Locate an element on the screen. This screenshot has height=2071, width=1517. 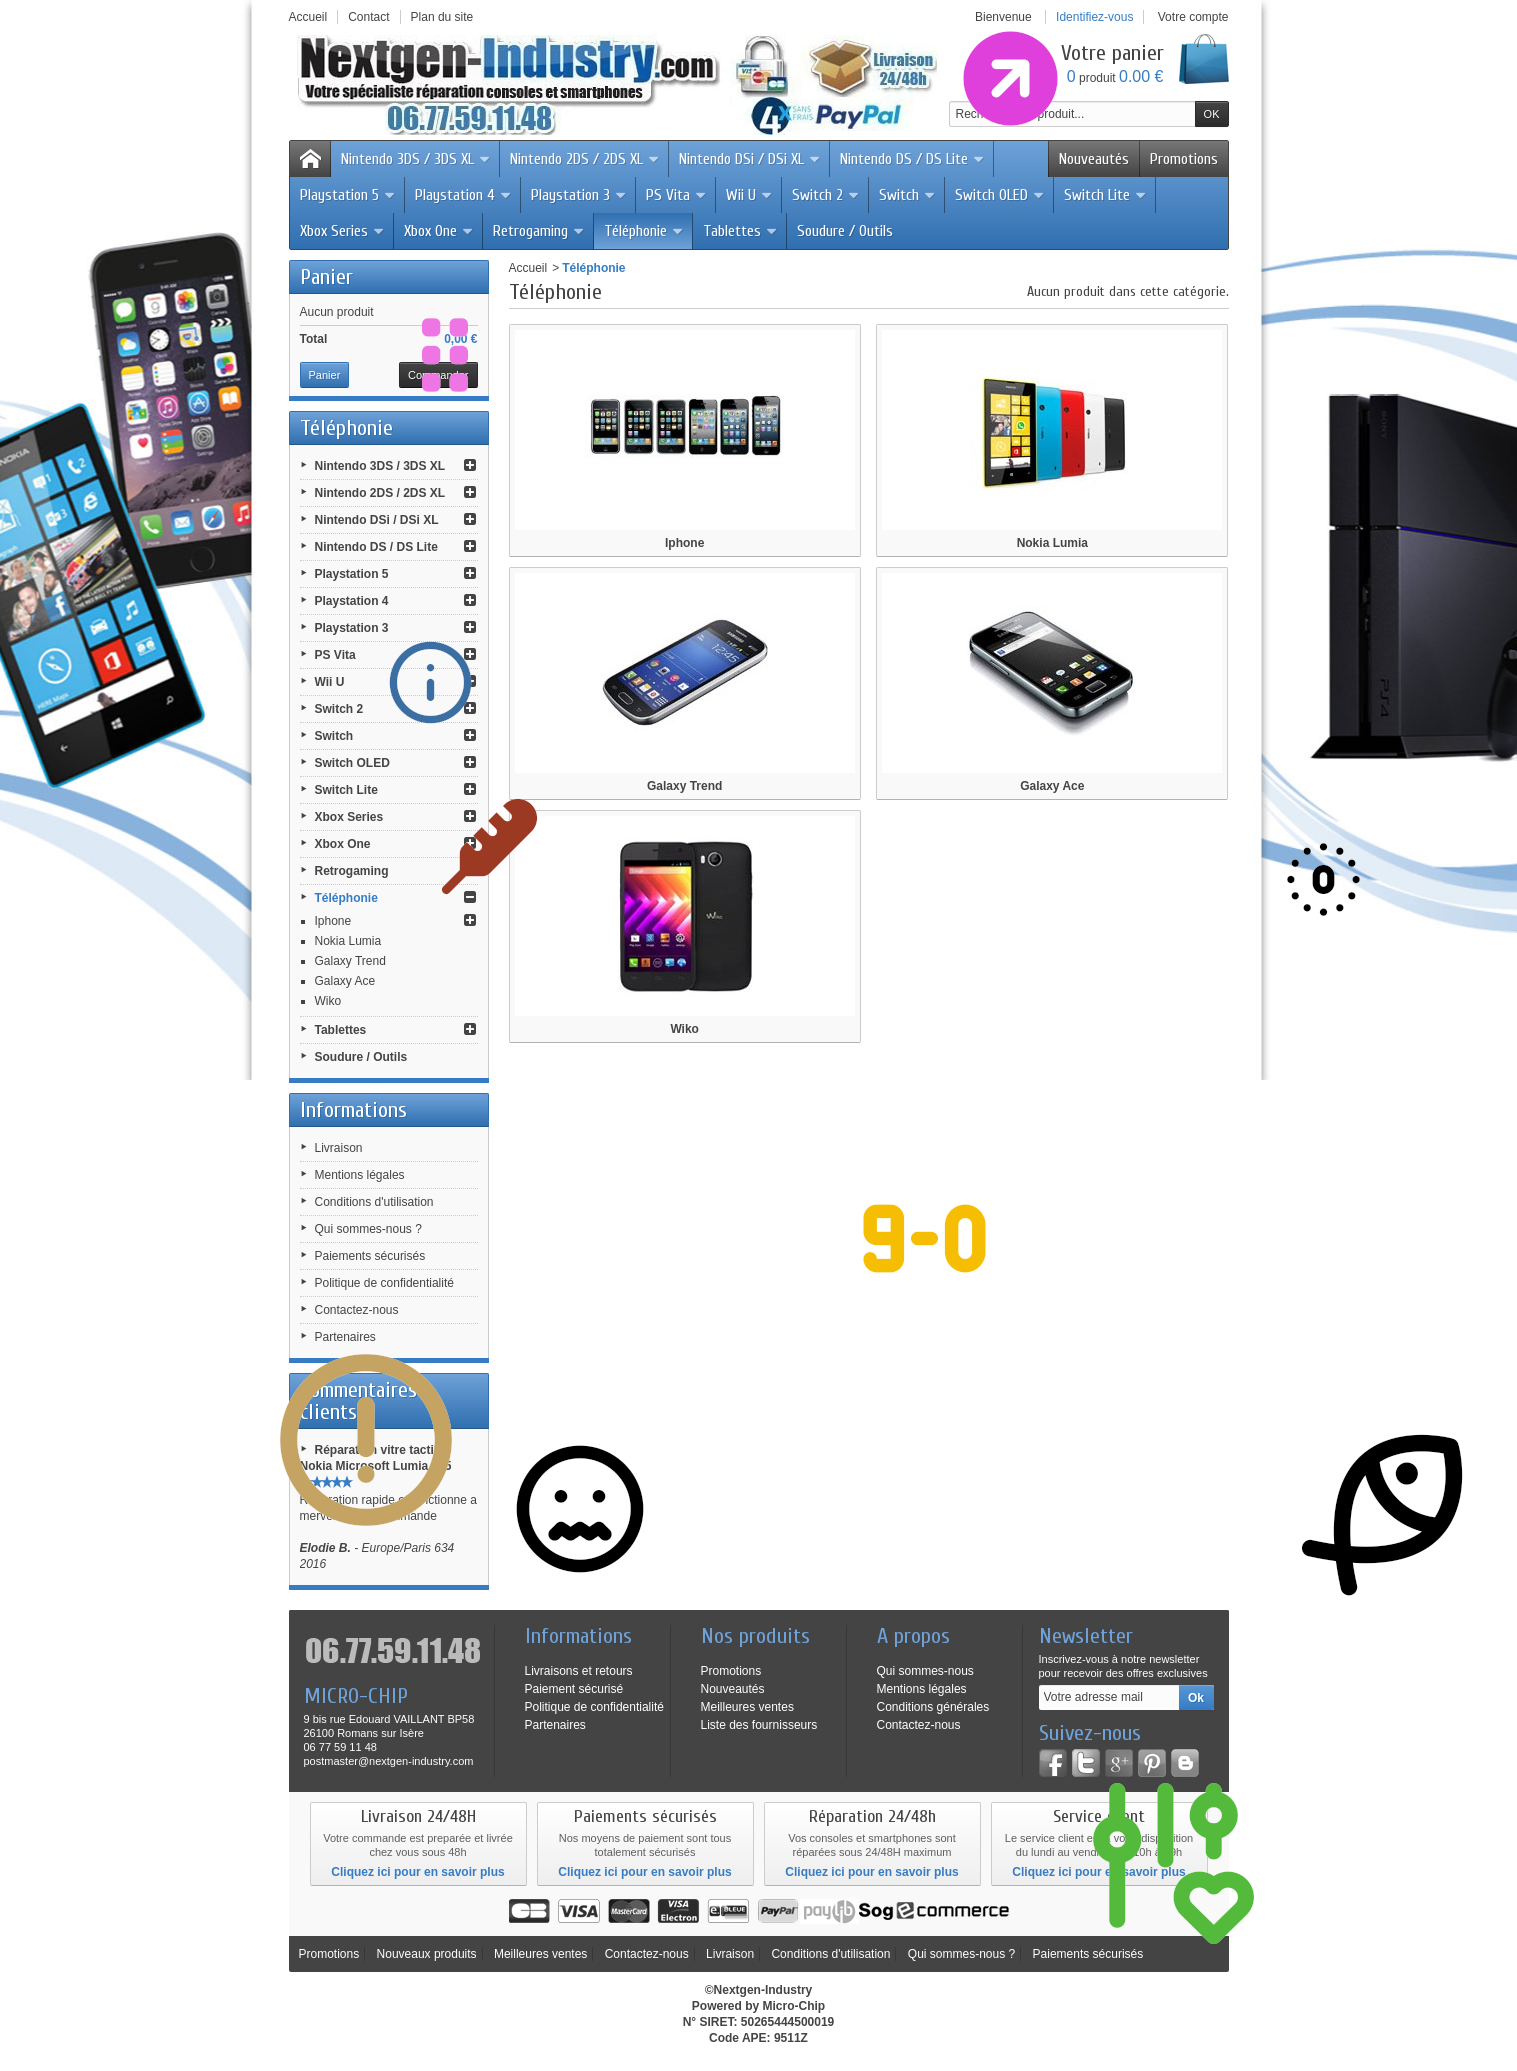
sort items in descending numerical order is located at coordinates (924, 1238).